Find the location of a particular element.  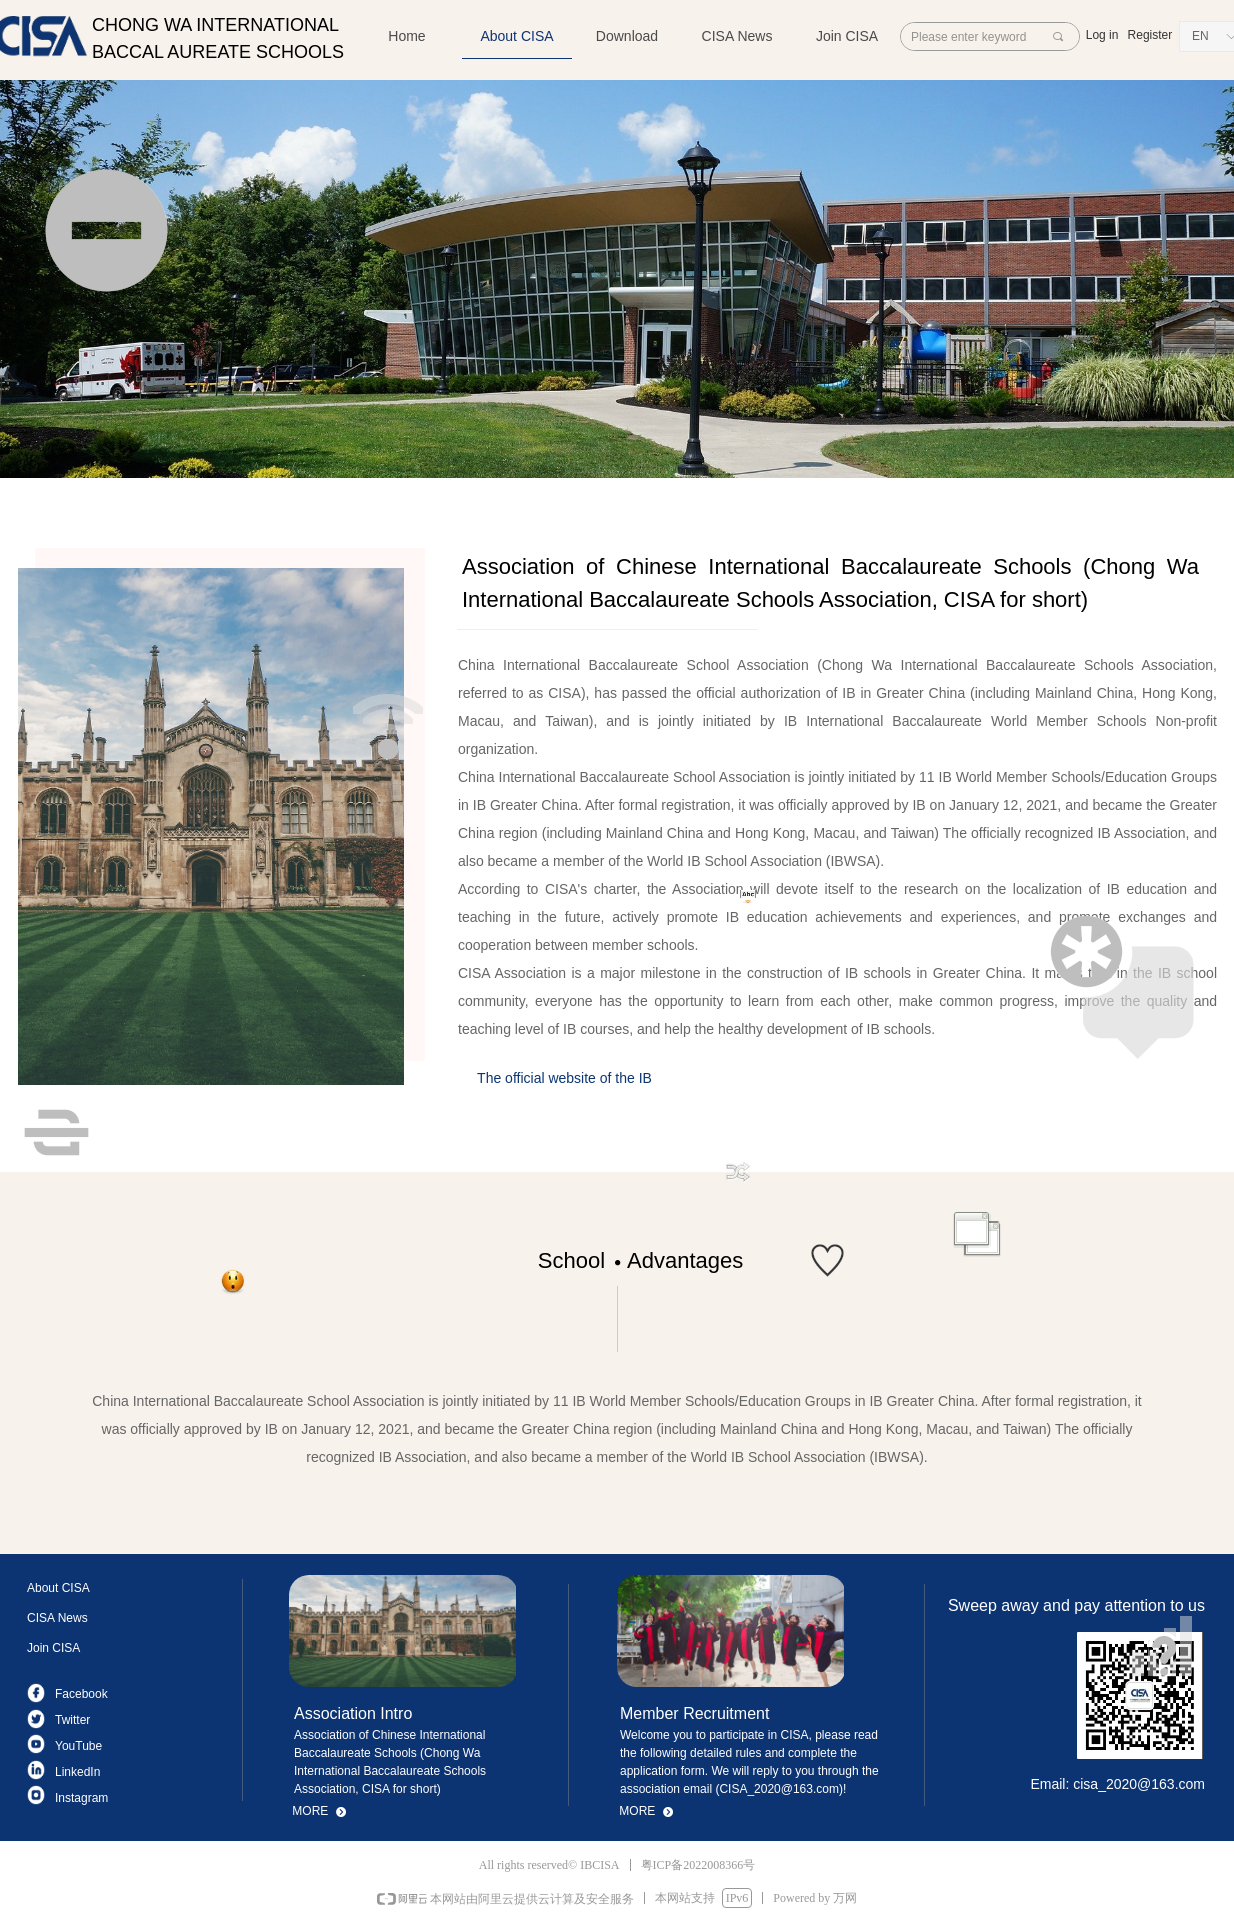

indicates an error or failed action is located at coordinates (106, 230).